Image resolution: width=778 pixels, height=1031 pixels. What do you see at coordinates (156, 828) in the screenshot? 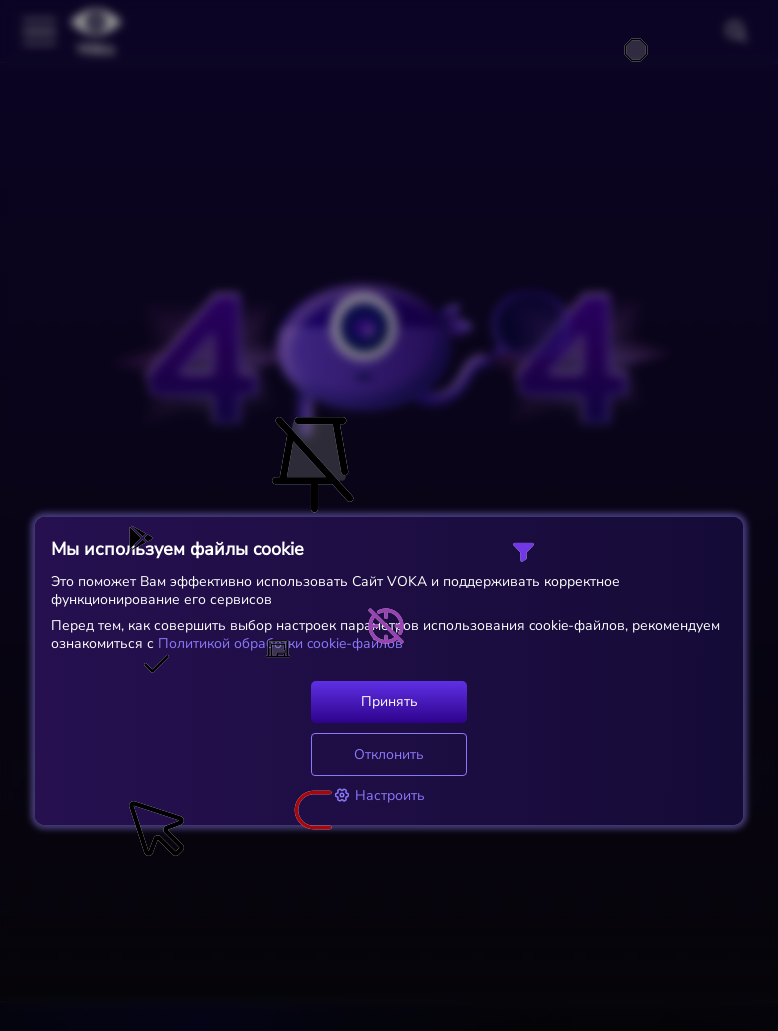
I see `mouse cursor or pointer indicator` at bounding box center [156, 828].